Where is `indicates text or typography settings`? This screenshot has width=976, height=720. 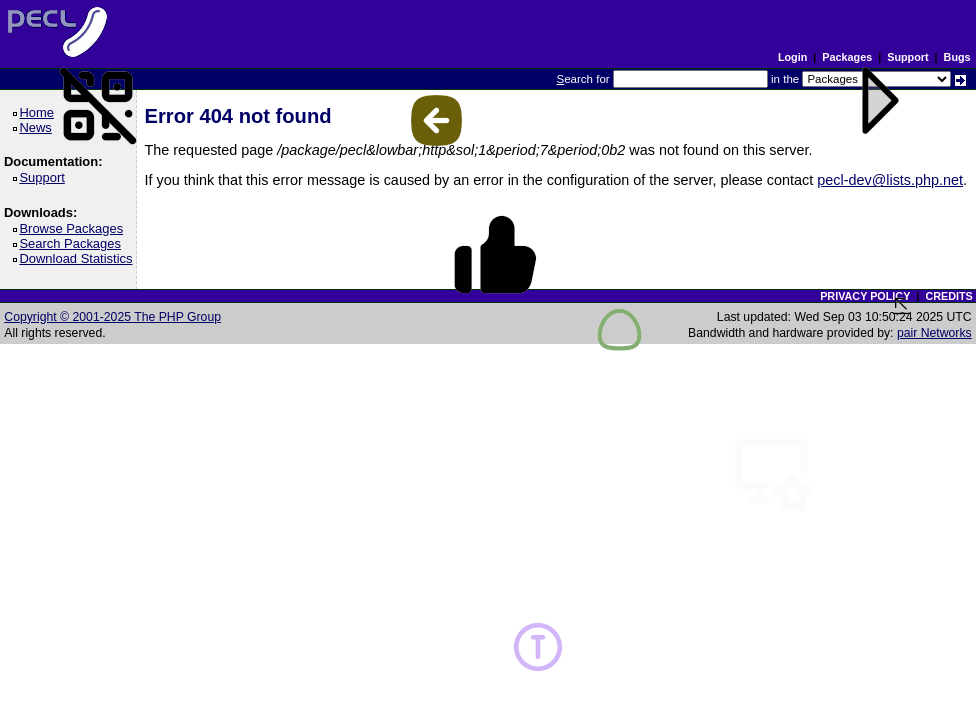
indicates text or typography settings is located at coordinates (538, 647).